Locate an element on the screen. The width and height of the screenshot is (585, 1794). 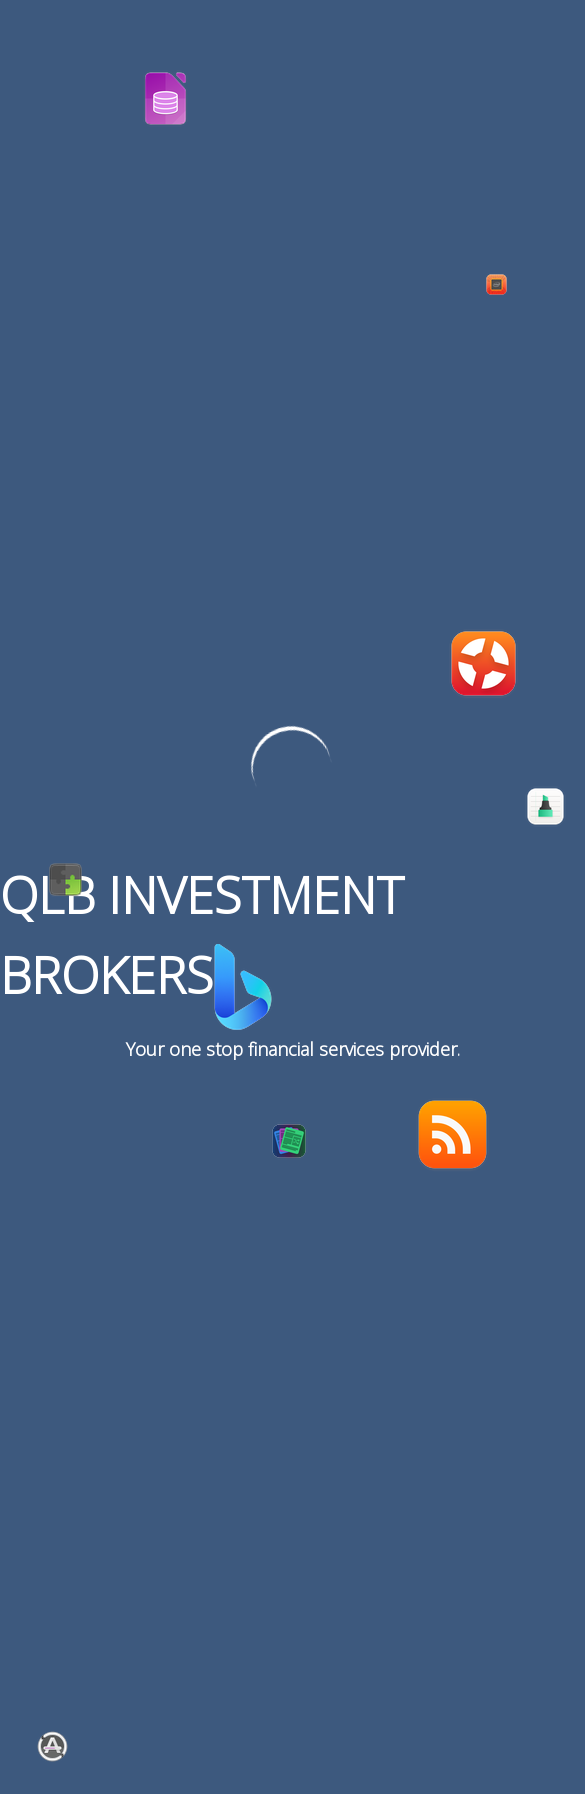
manage gnome shell extensions is located at coordinates (65, 879).